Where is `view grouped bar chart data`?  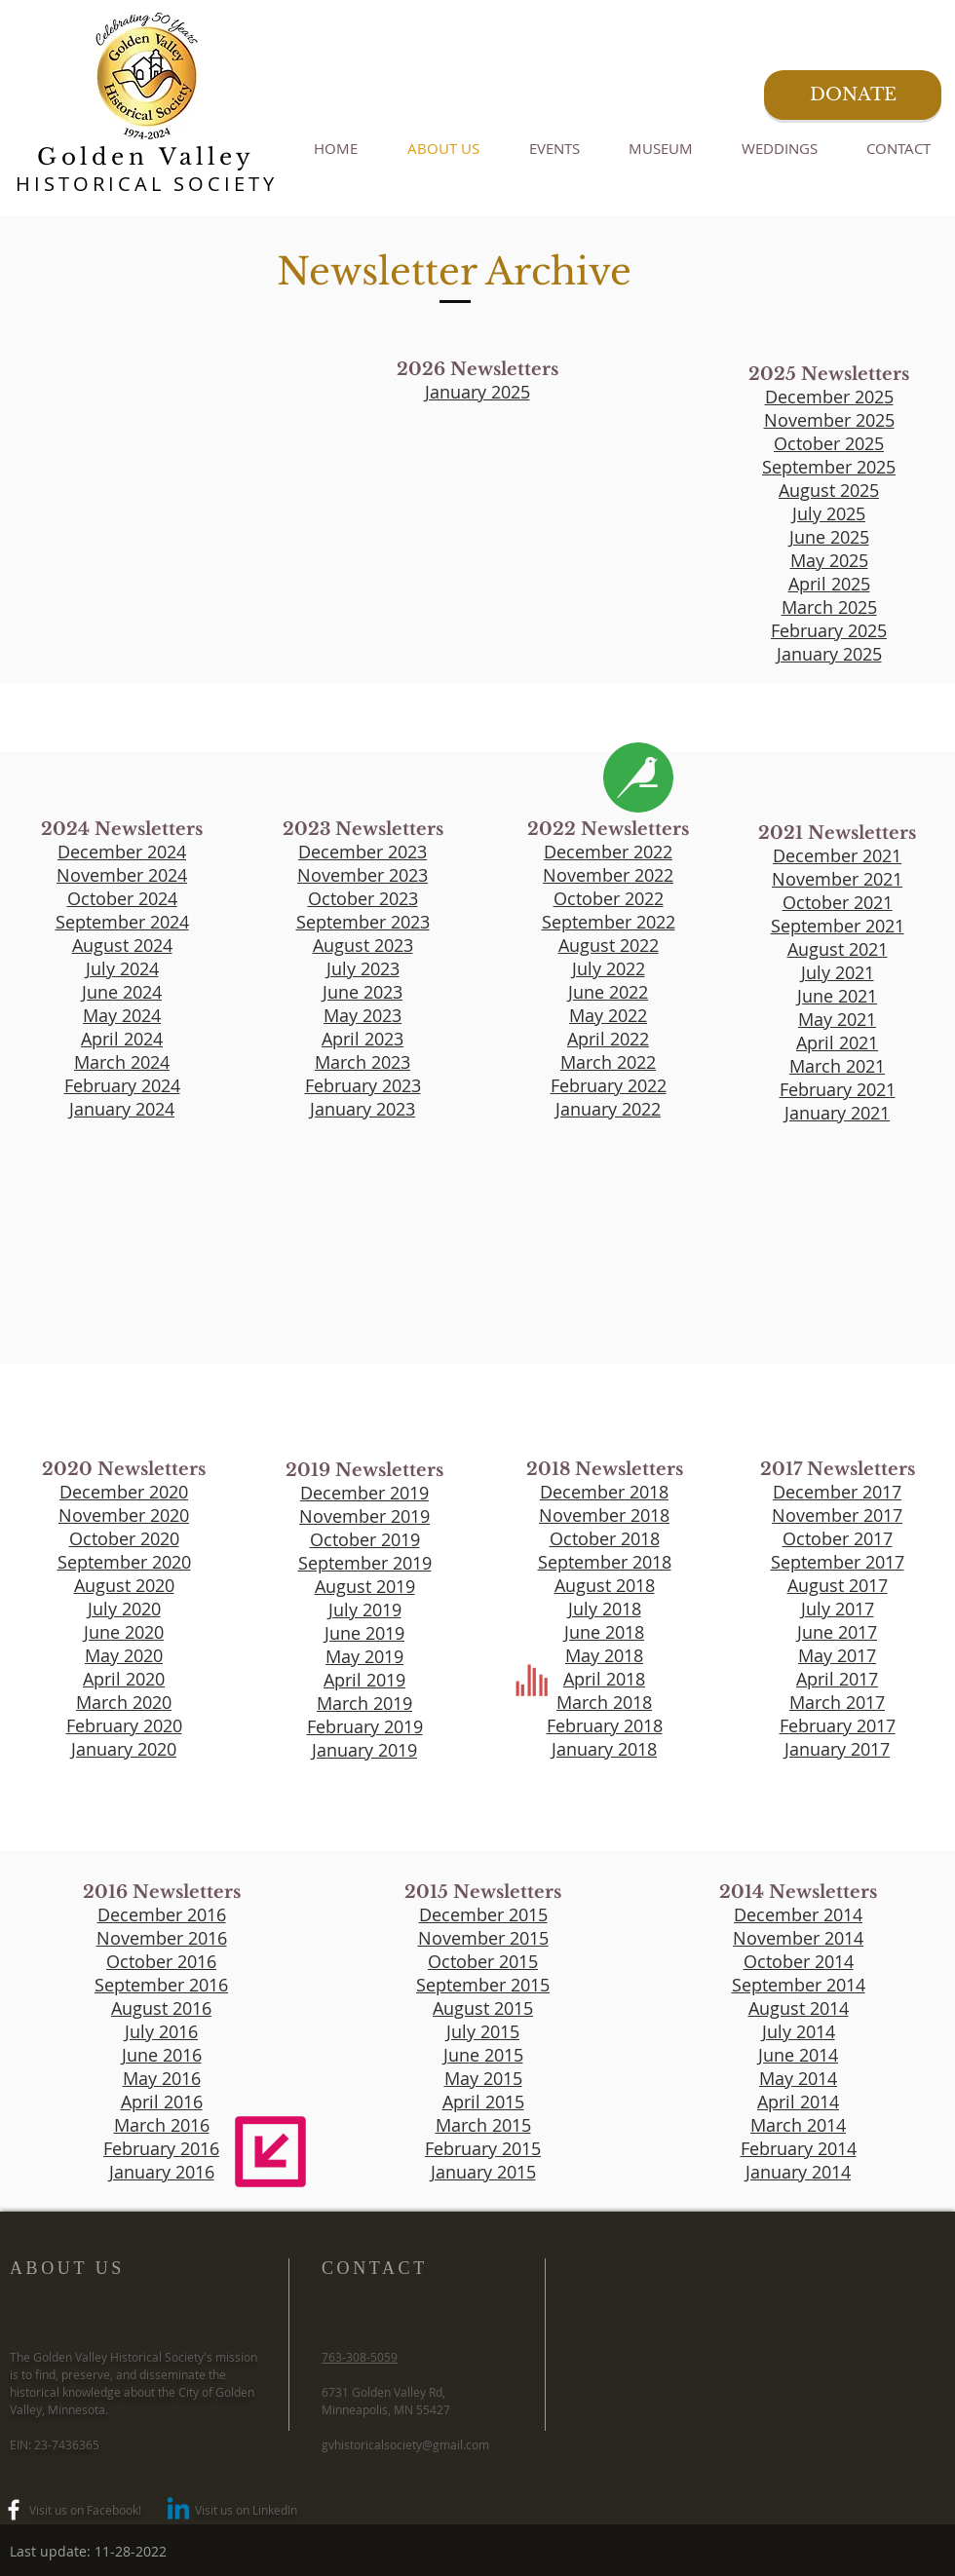
view grouped bar chart data is located at coordinates (532, 1681).